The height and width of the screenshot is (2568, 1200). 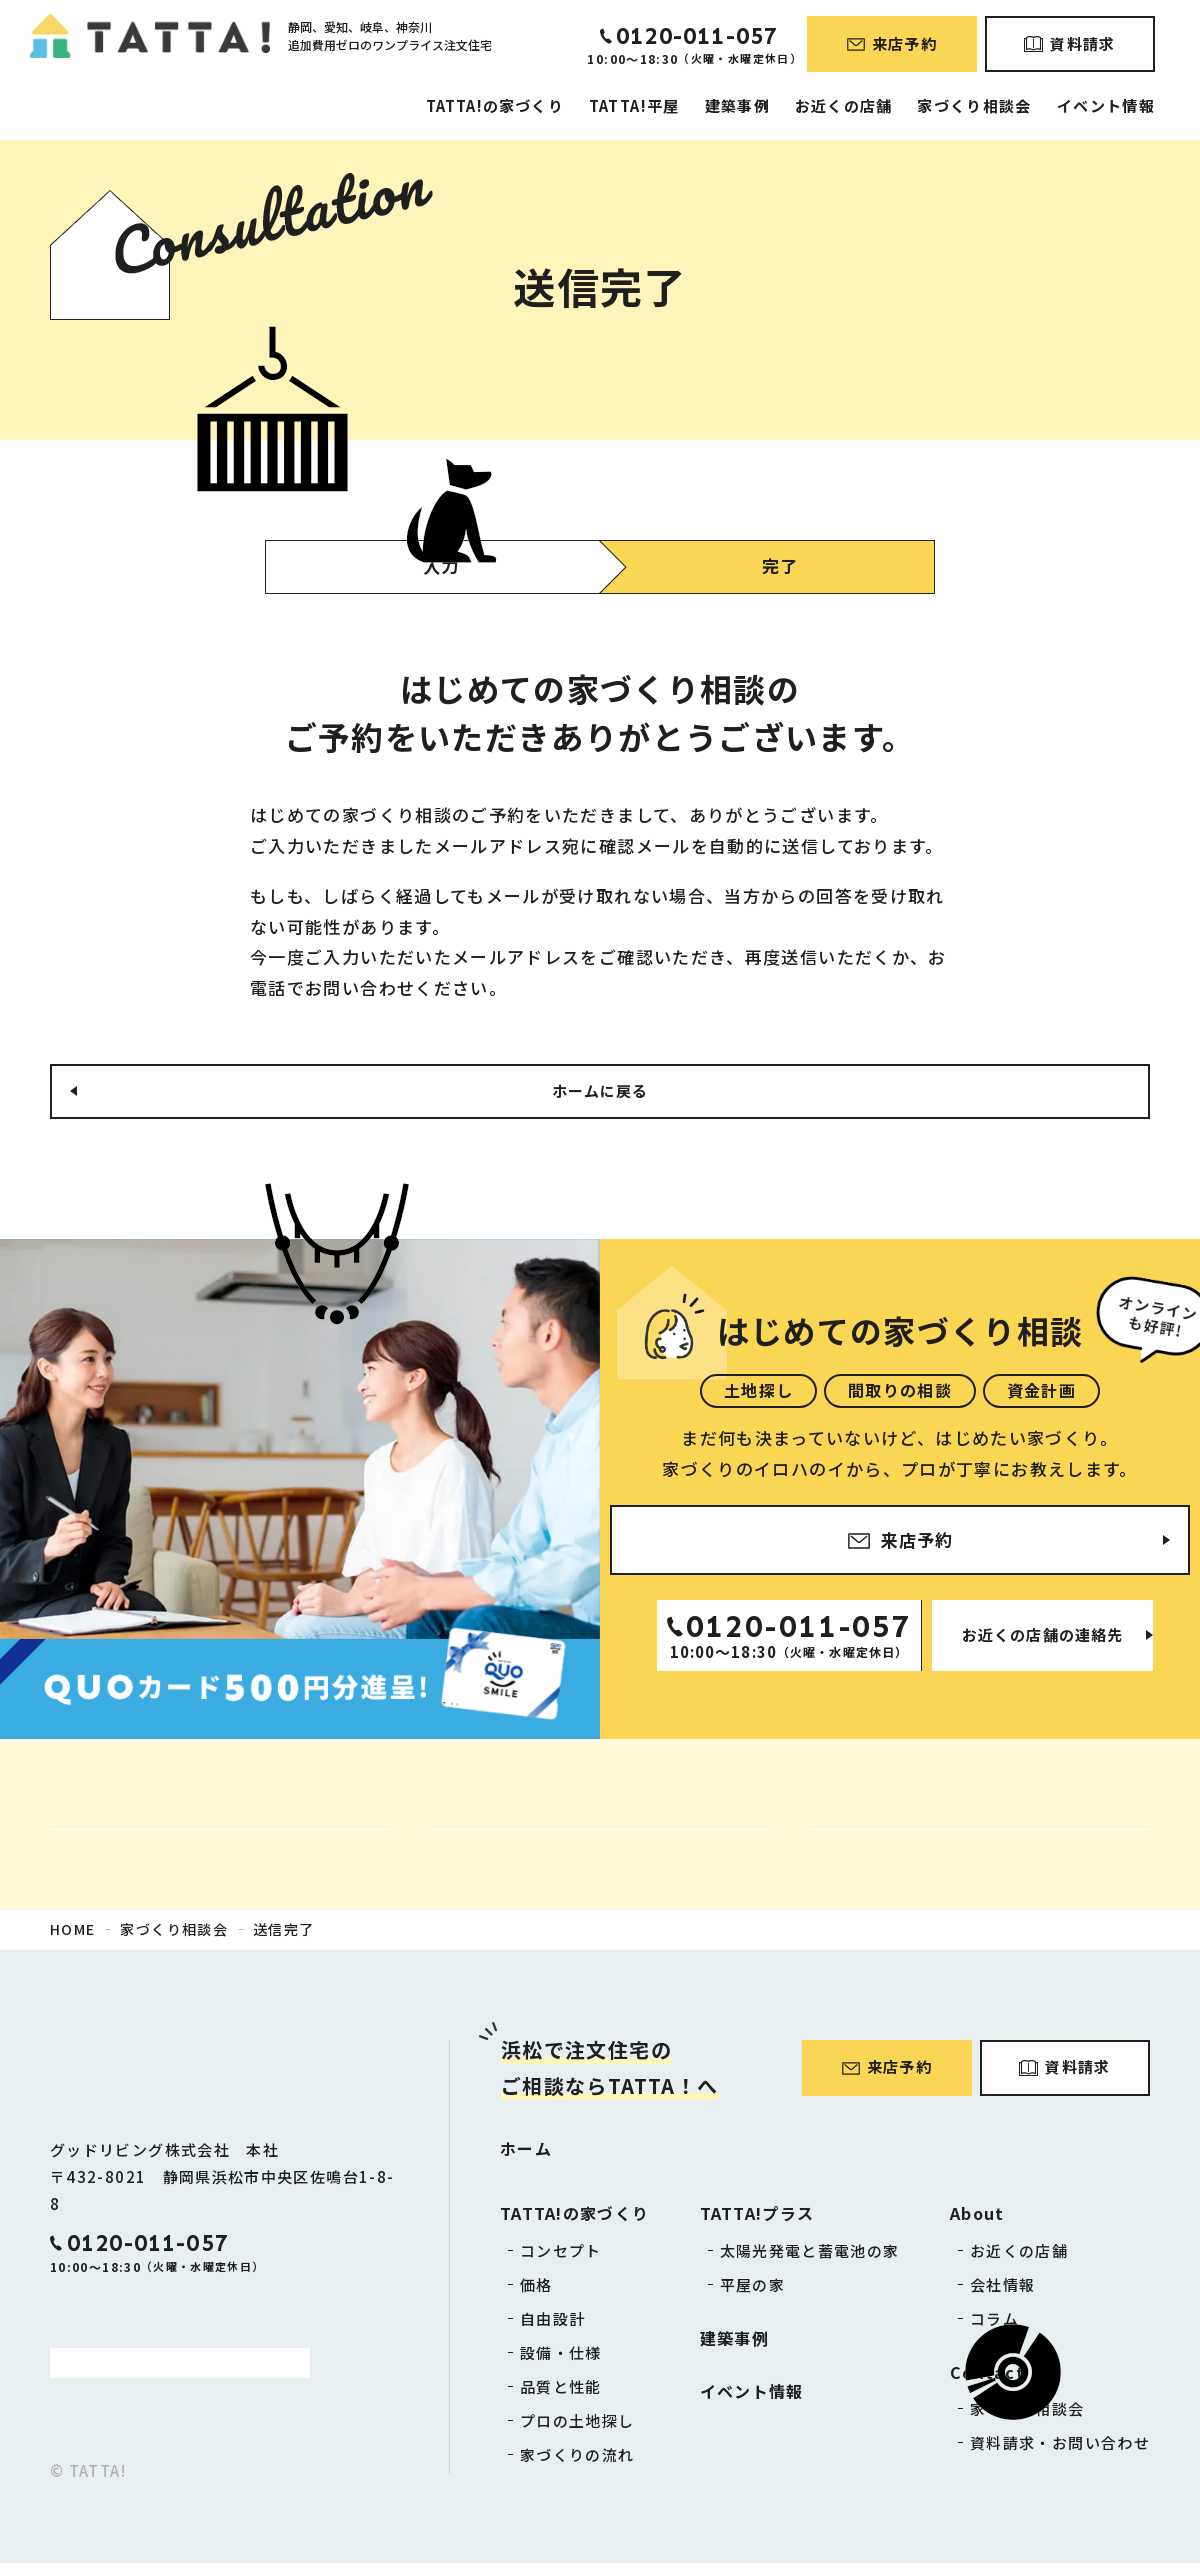 What do you see at coordinates (272, 410) in the screenshot?
I see `view inventory or storage contents` at bounding box center [272, 410].